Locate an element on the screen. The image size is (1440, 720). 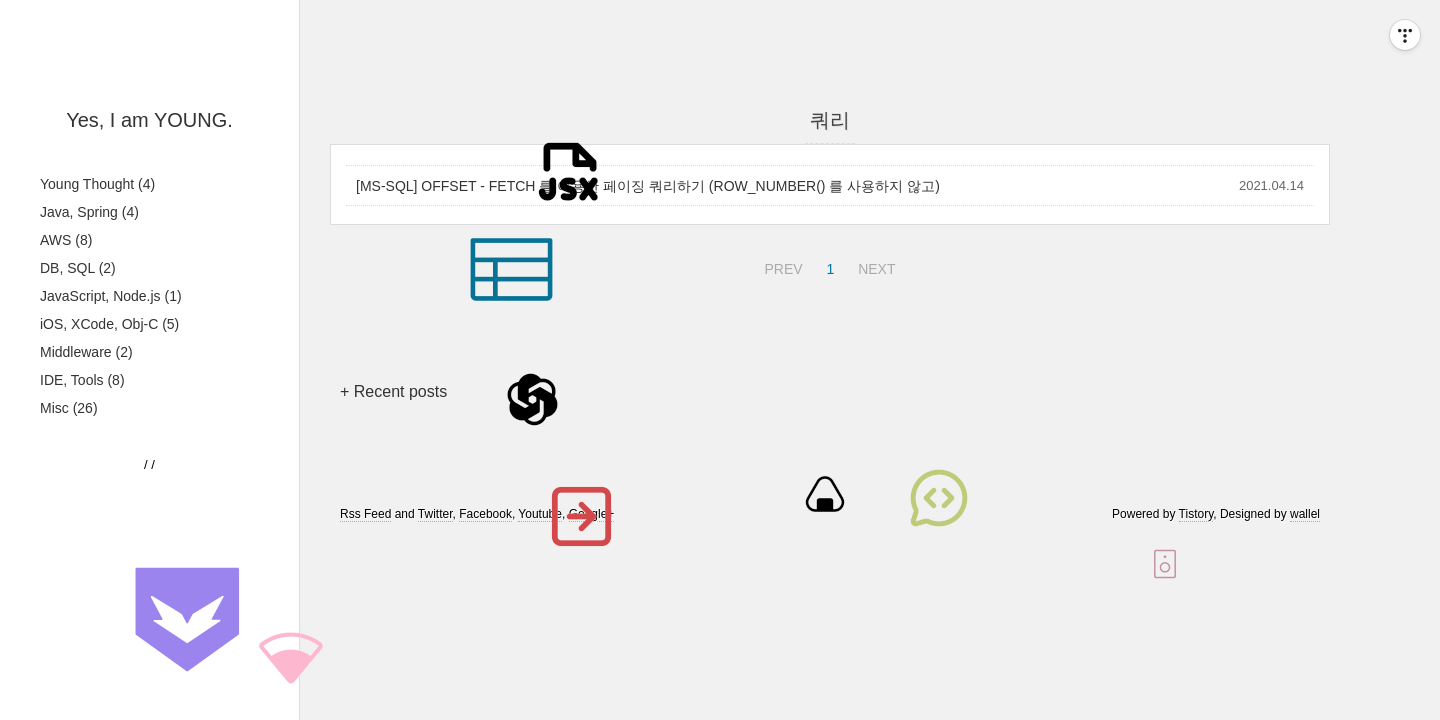
food or restaurant category indicator is located at coordinates (825, 494).